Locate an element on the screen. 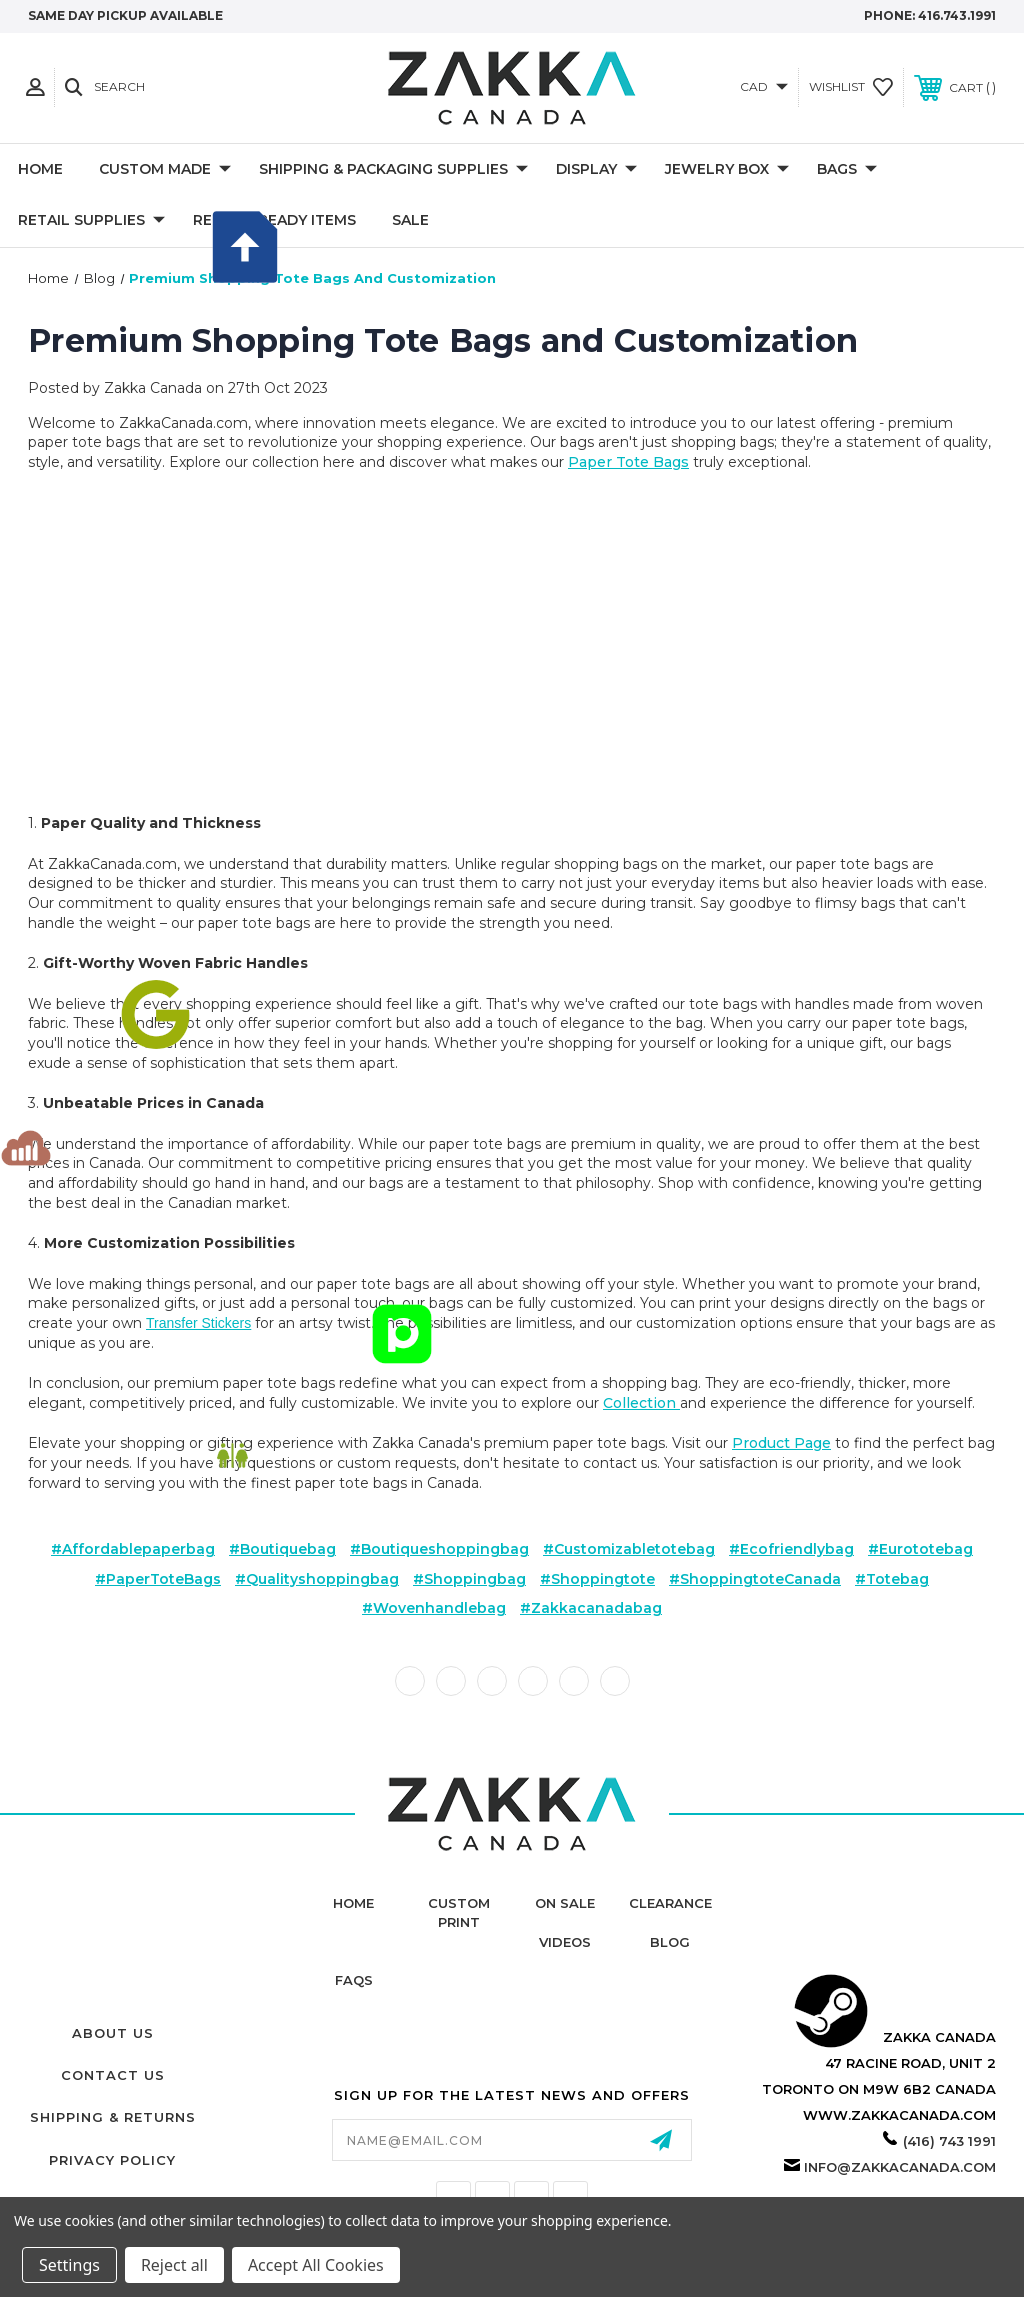 This screenshot has width=1024, height=2297. open pixiv app is located at coordinates (402, 1334).